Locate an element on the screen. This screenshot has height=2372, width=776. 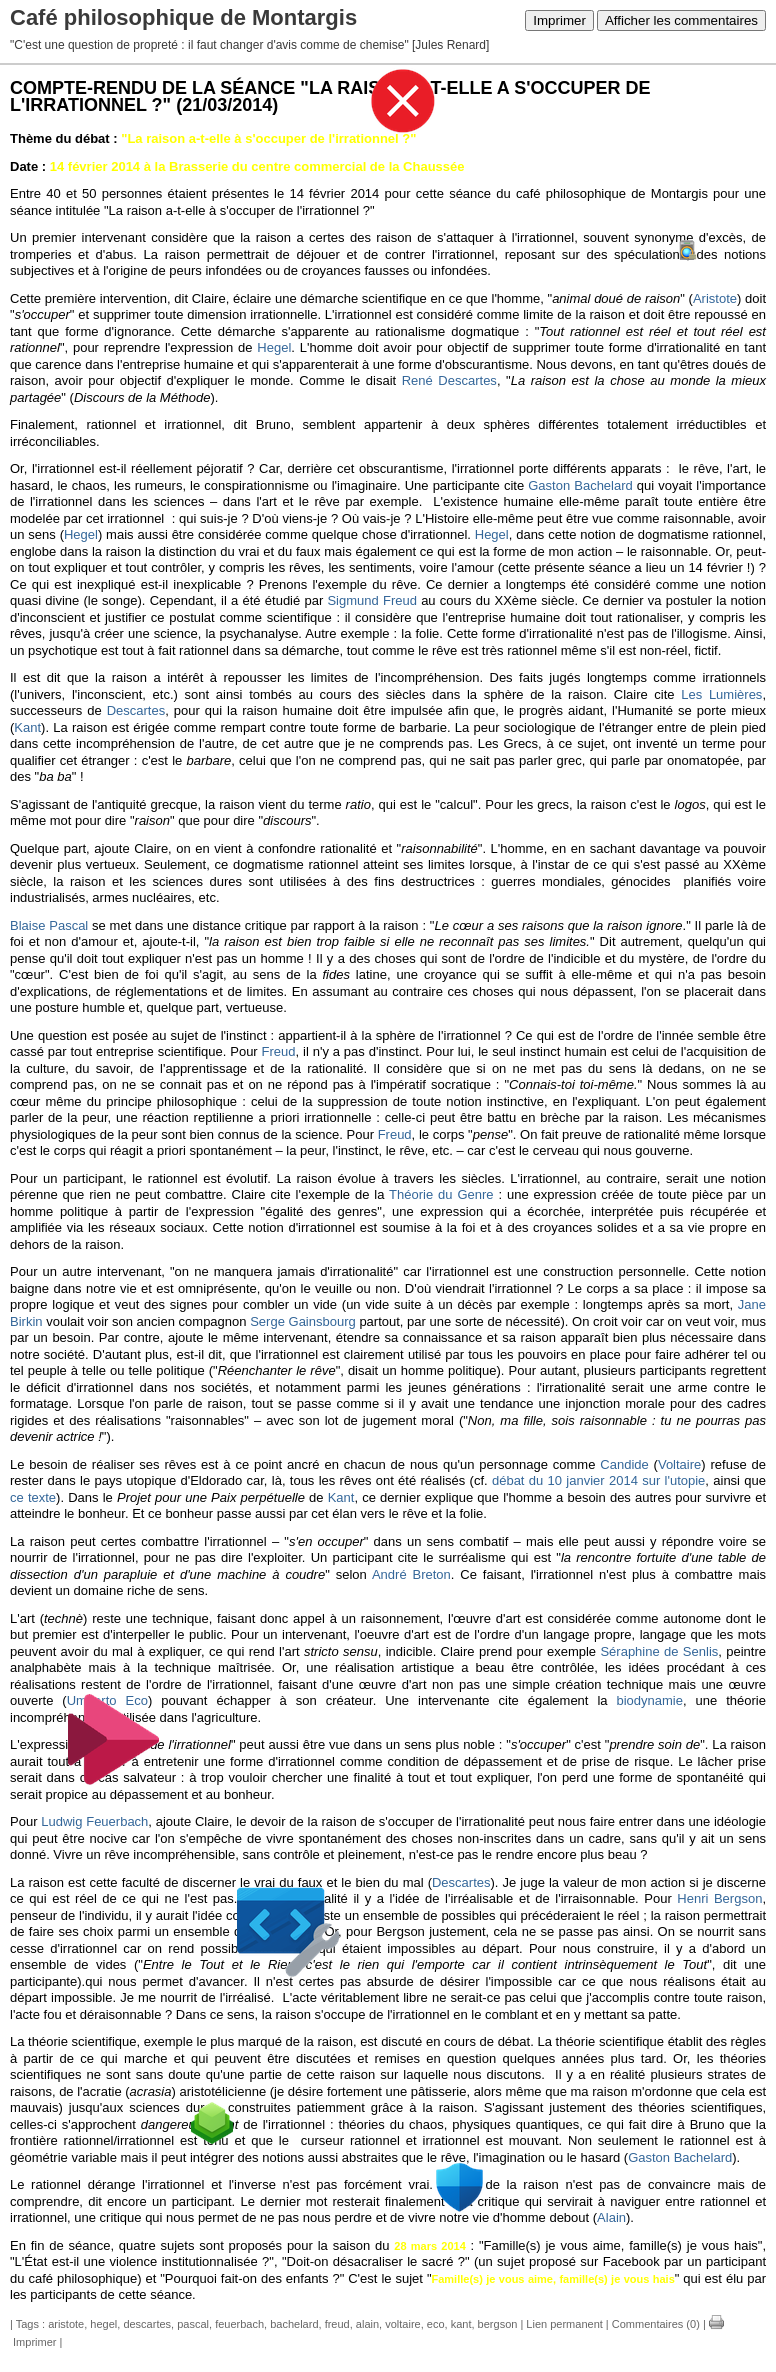
open the visualize app is located at coordinates (212, 2123).